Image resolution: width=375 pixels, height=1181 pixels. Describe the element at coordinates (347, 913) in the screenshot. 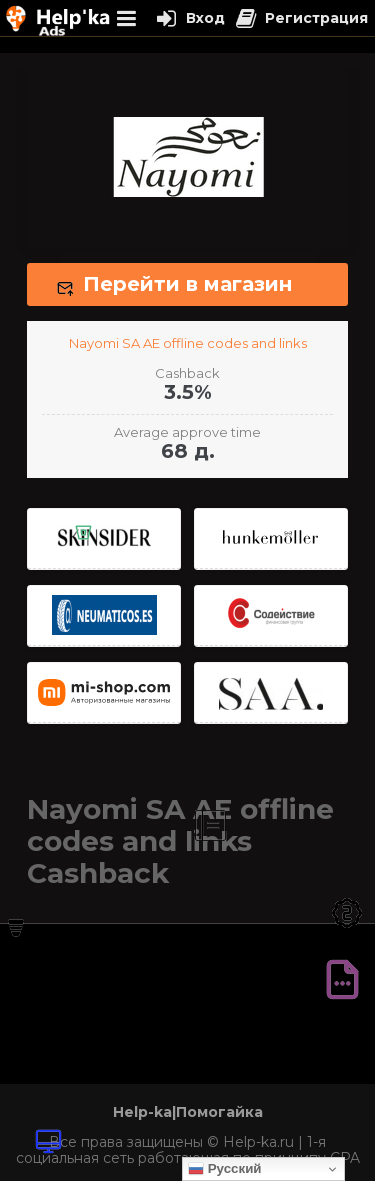

I see `indicates second place or runner-up status` at that location.